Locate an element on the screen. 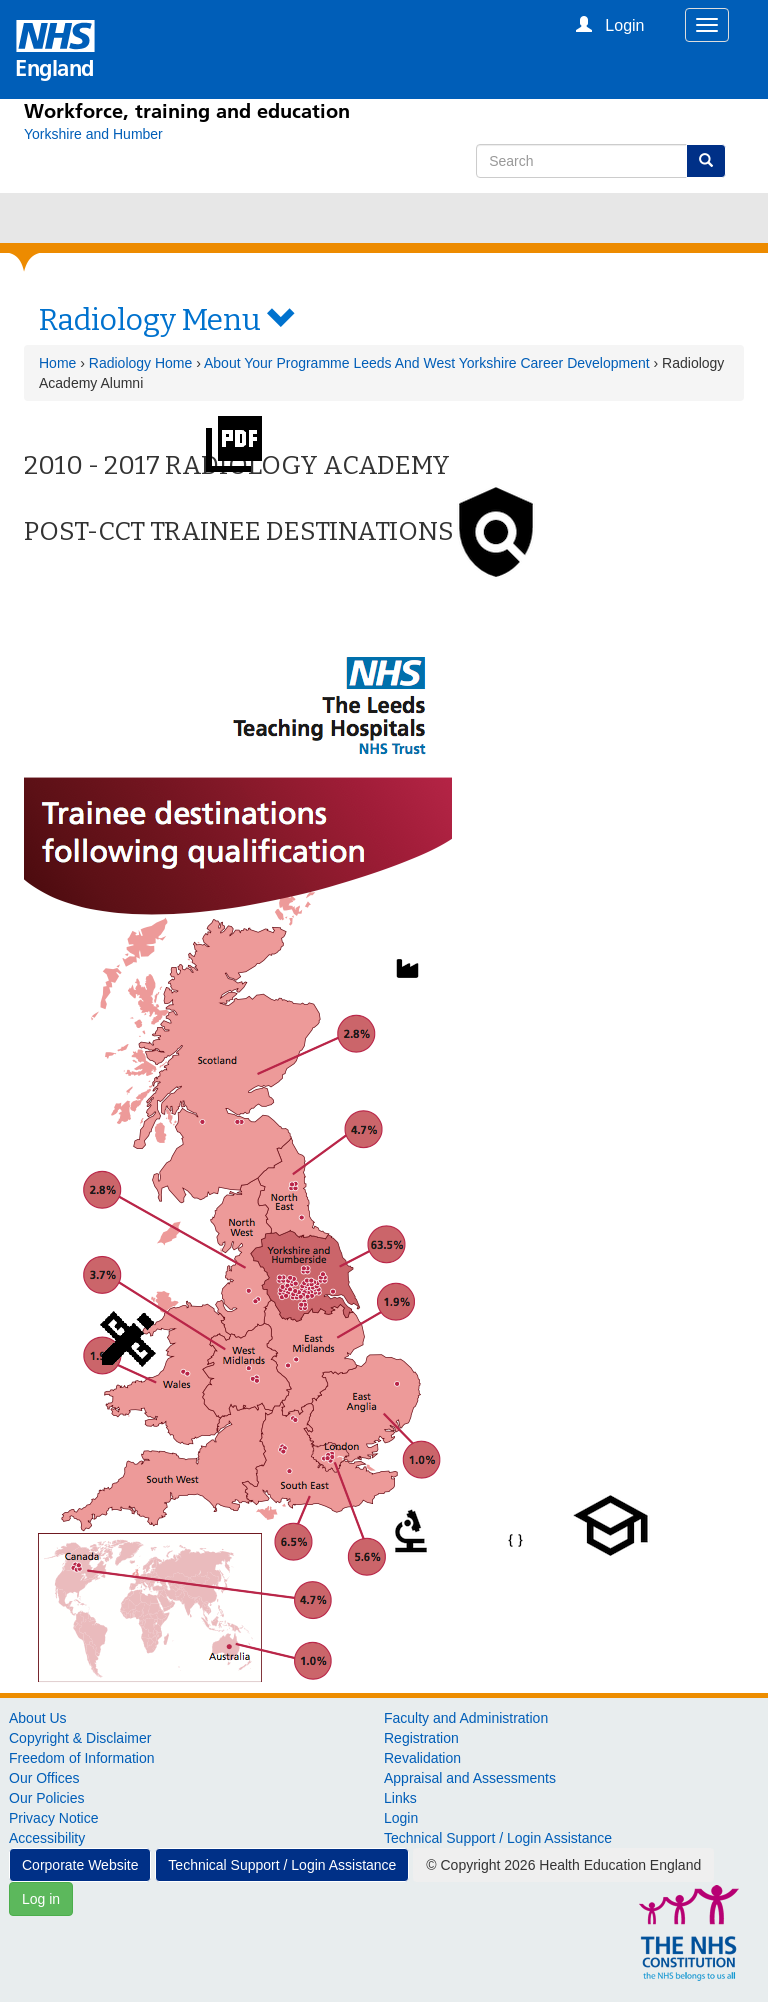 This screenshot has width=768, height=2002. save or export as PDF is located at coordinates (234, 444).